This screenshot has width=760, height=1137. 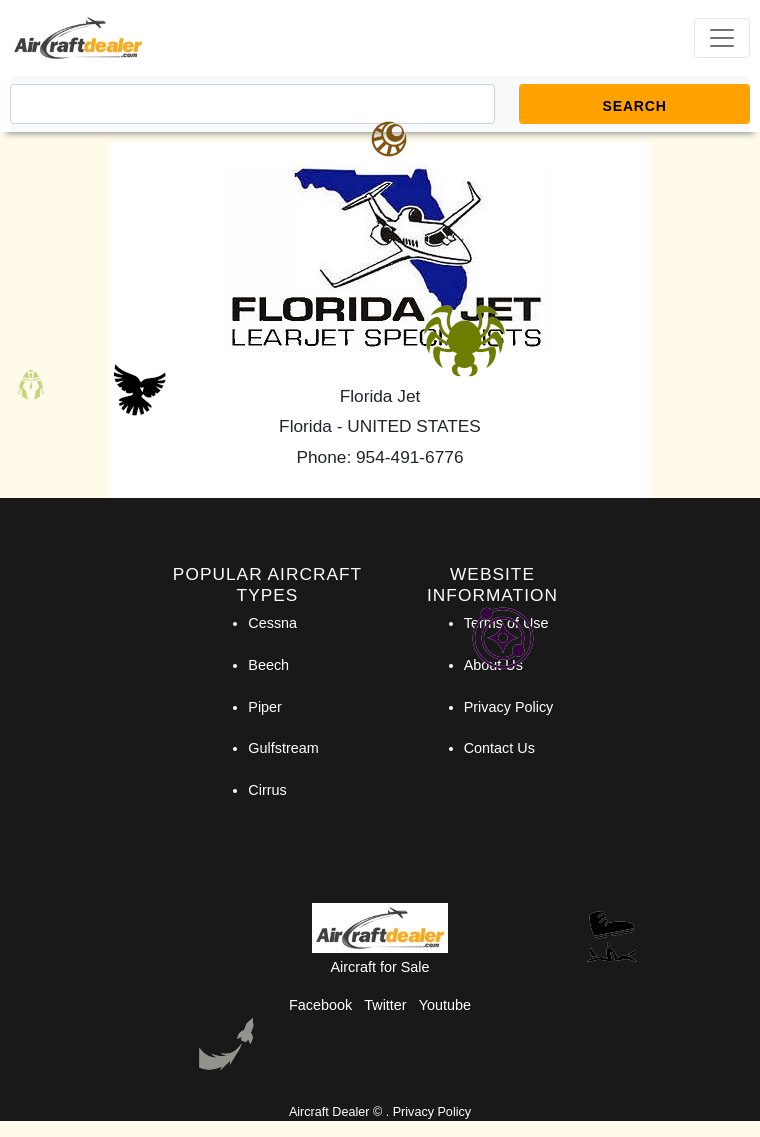 I want to click on launch or deploy an application, so click(x=226, y=1042).